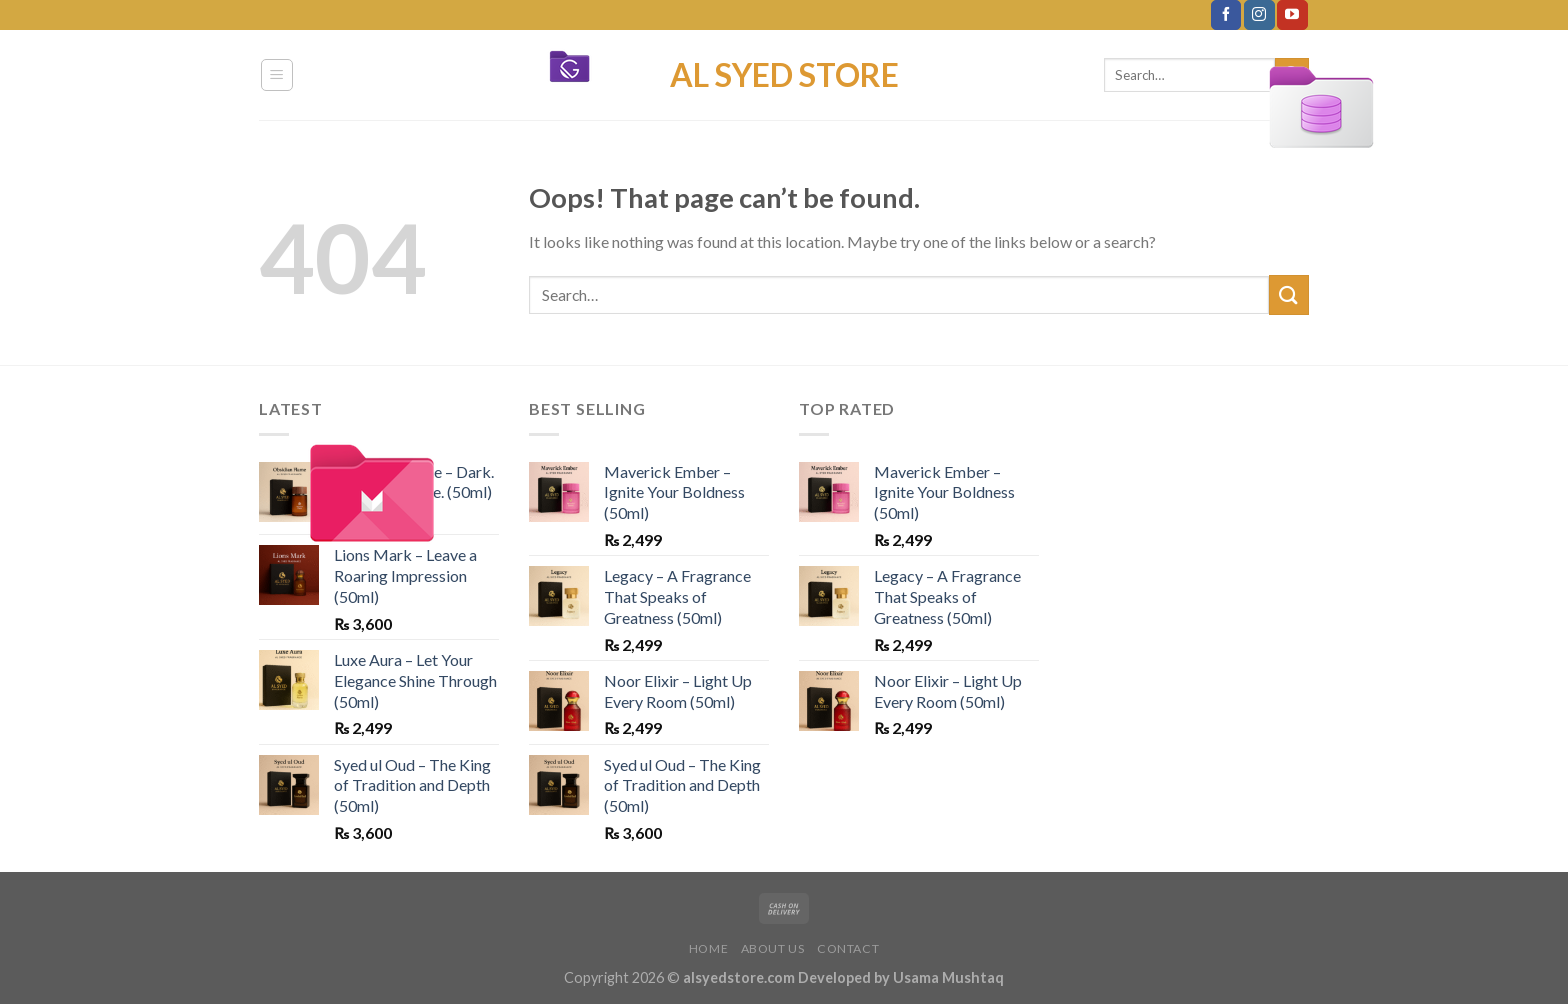 The height and width of the screenshot is (1004, 1568). I want to click on open folder containing LibreOffice Base database files, so click(1321, 110).